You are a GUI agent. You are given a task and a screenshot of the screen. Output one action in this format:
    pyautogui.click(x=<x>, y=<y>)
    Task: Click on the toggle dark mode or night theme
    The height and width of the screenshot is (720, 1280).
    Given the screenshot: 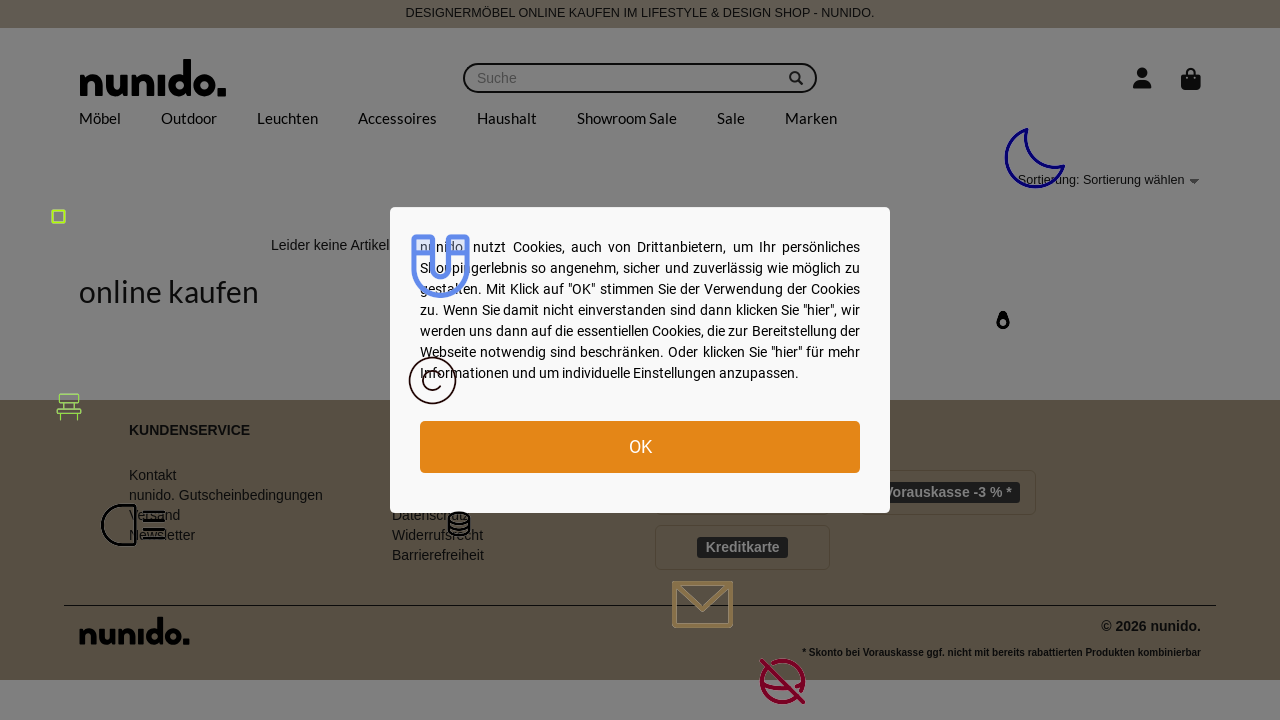 What is the action you would take?
    pyautogui.click(x=1033, y=160)
    